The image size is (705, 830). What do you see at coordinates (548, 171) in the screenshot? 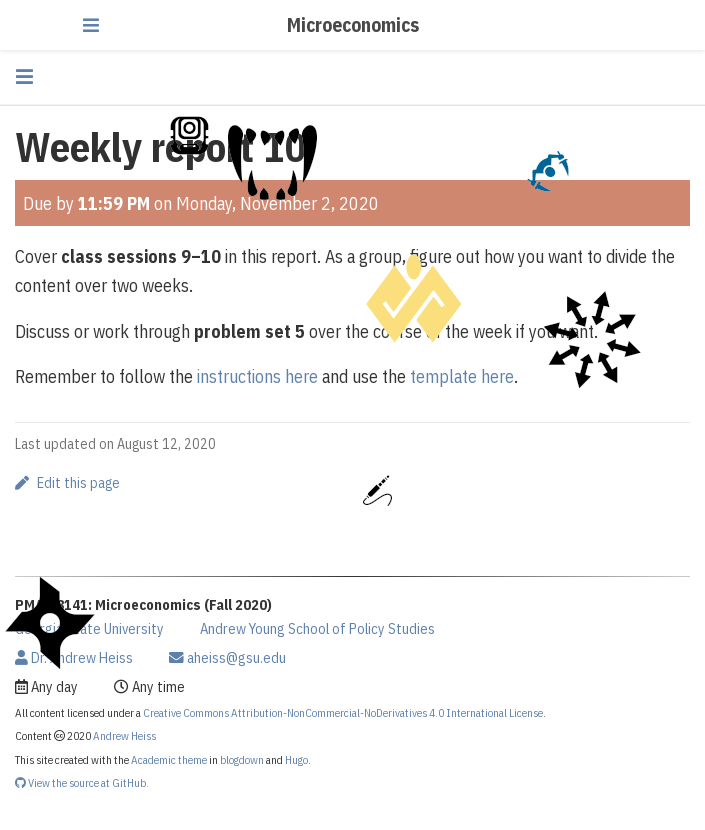
I see `select rogue character class` at bounding box center [548, 171].